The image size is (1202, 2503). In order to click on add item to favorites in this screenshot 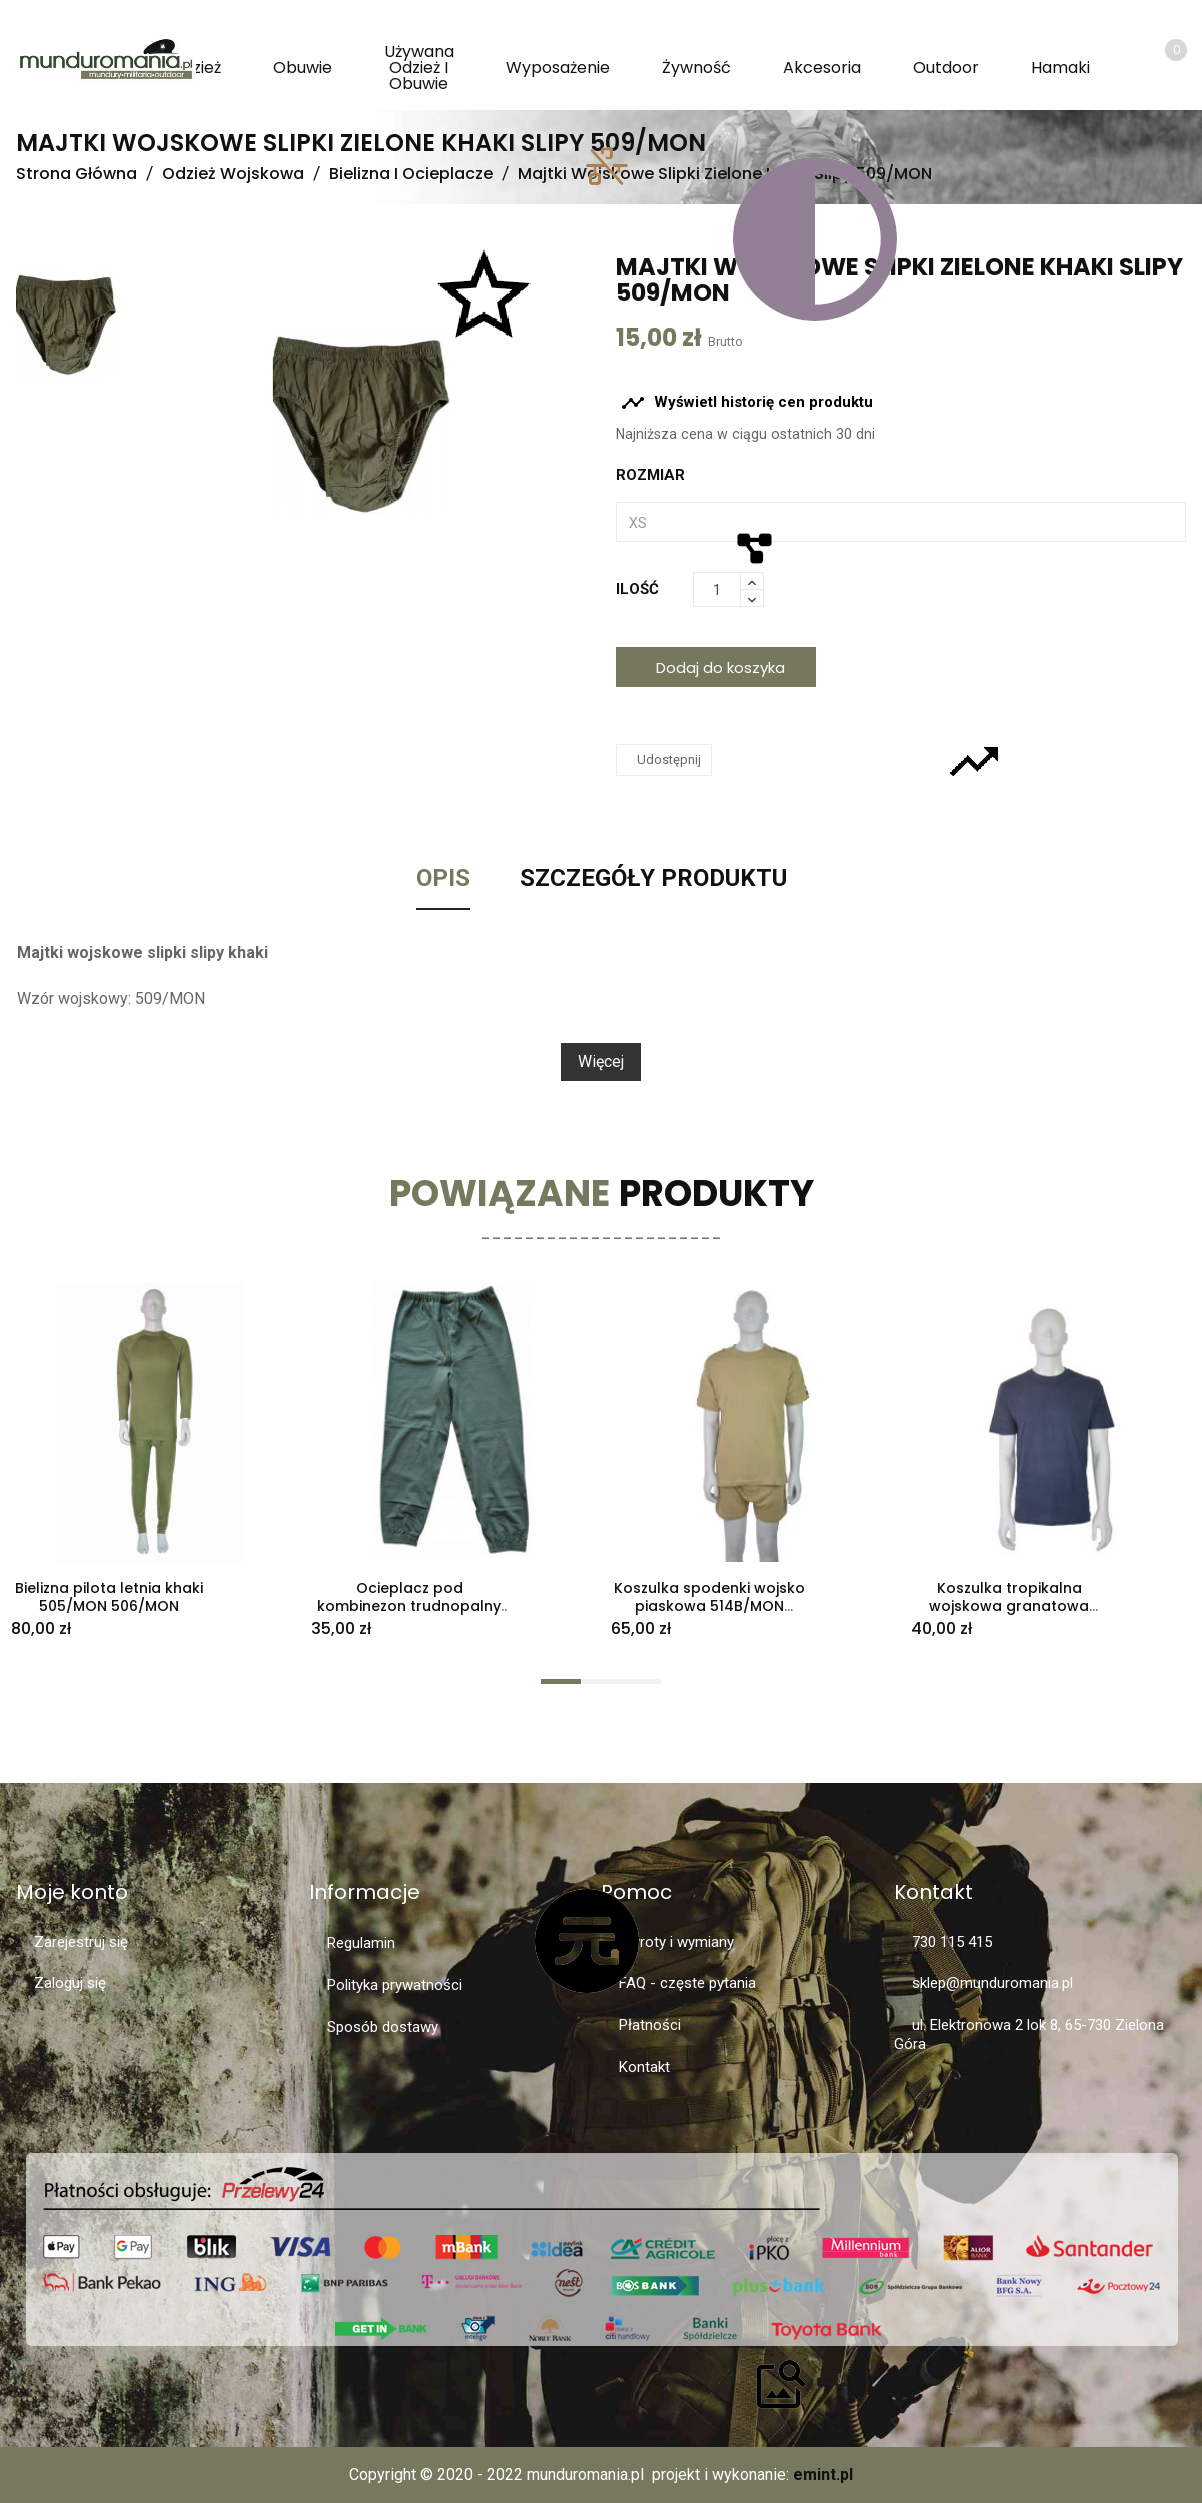, I will do `click(484, 296)`.